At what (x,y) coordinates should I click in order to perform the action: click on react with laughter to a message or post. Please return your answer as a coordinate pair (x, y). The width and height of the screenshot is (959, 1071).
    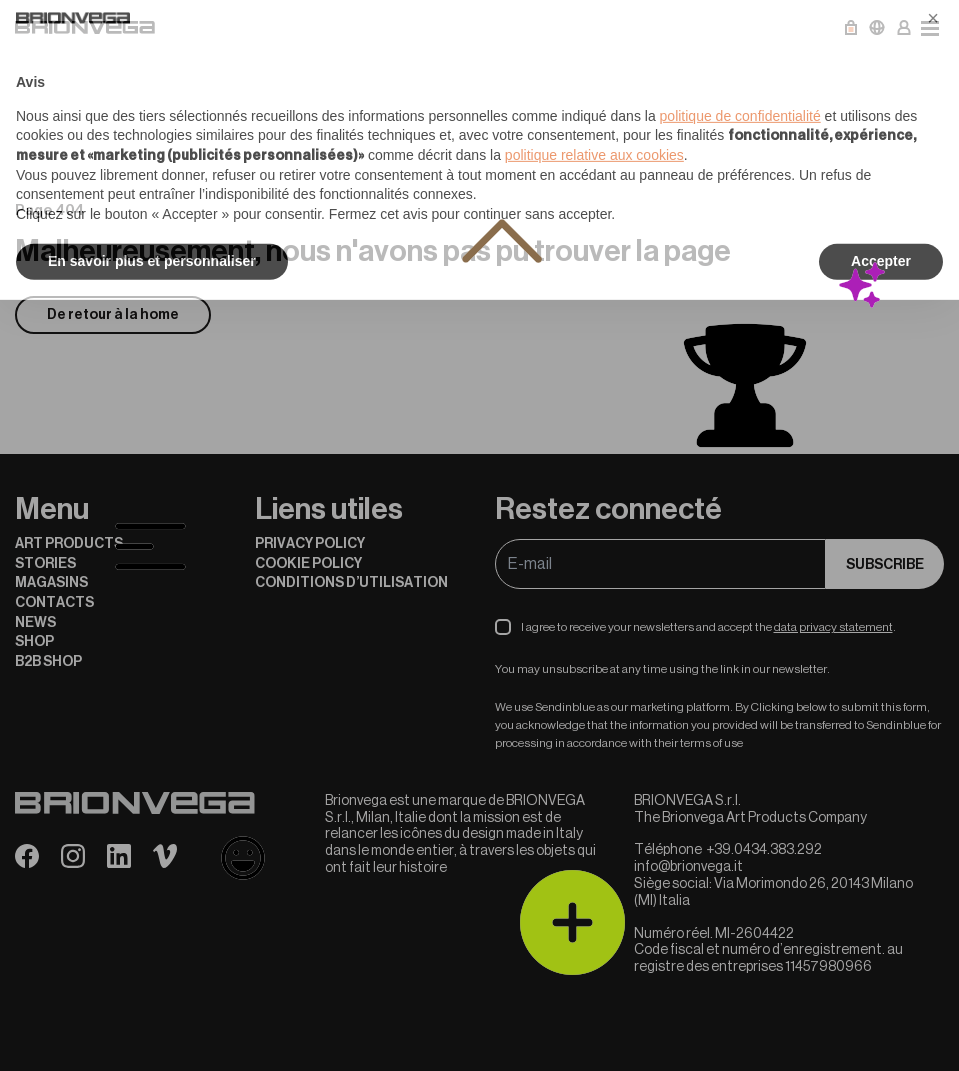
    Looking at the image, I should click on (243, 858).